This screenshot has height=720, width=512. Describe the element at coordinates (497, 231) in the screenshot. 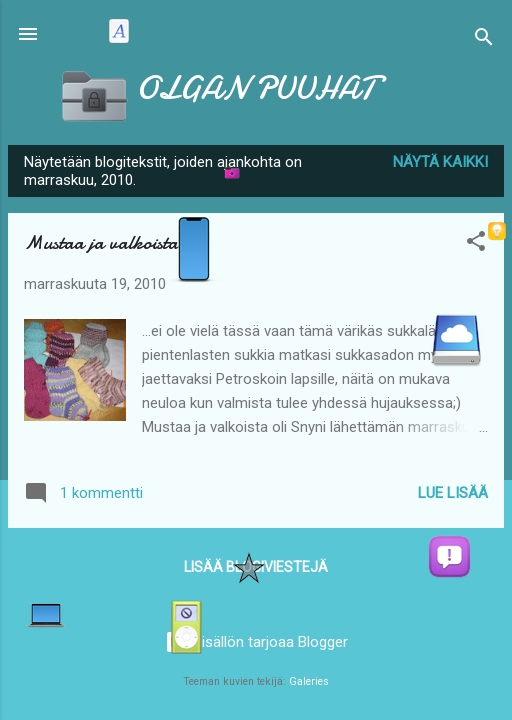

I see `open the Tips app for helpful hints and tutorials` at that location.